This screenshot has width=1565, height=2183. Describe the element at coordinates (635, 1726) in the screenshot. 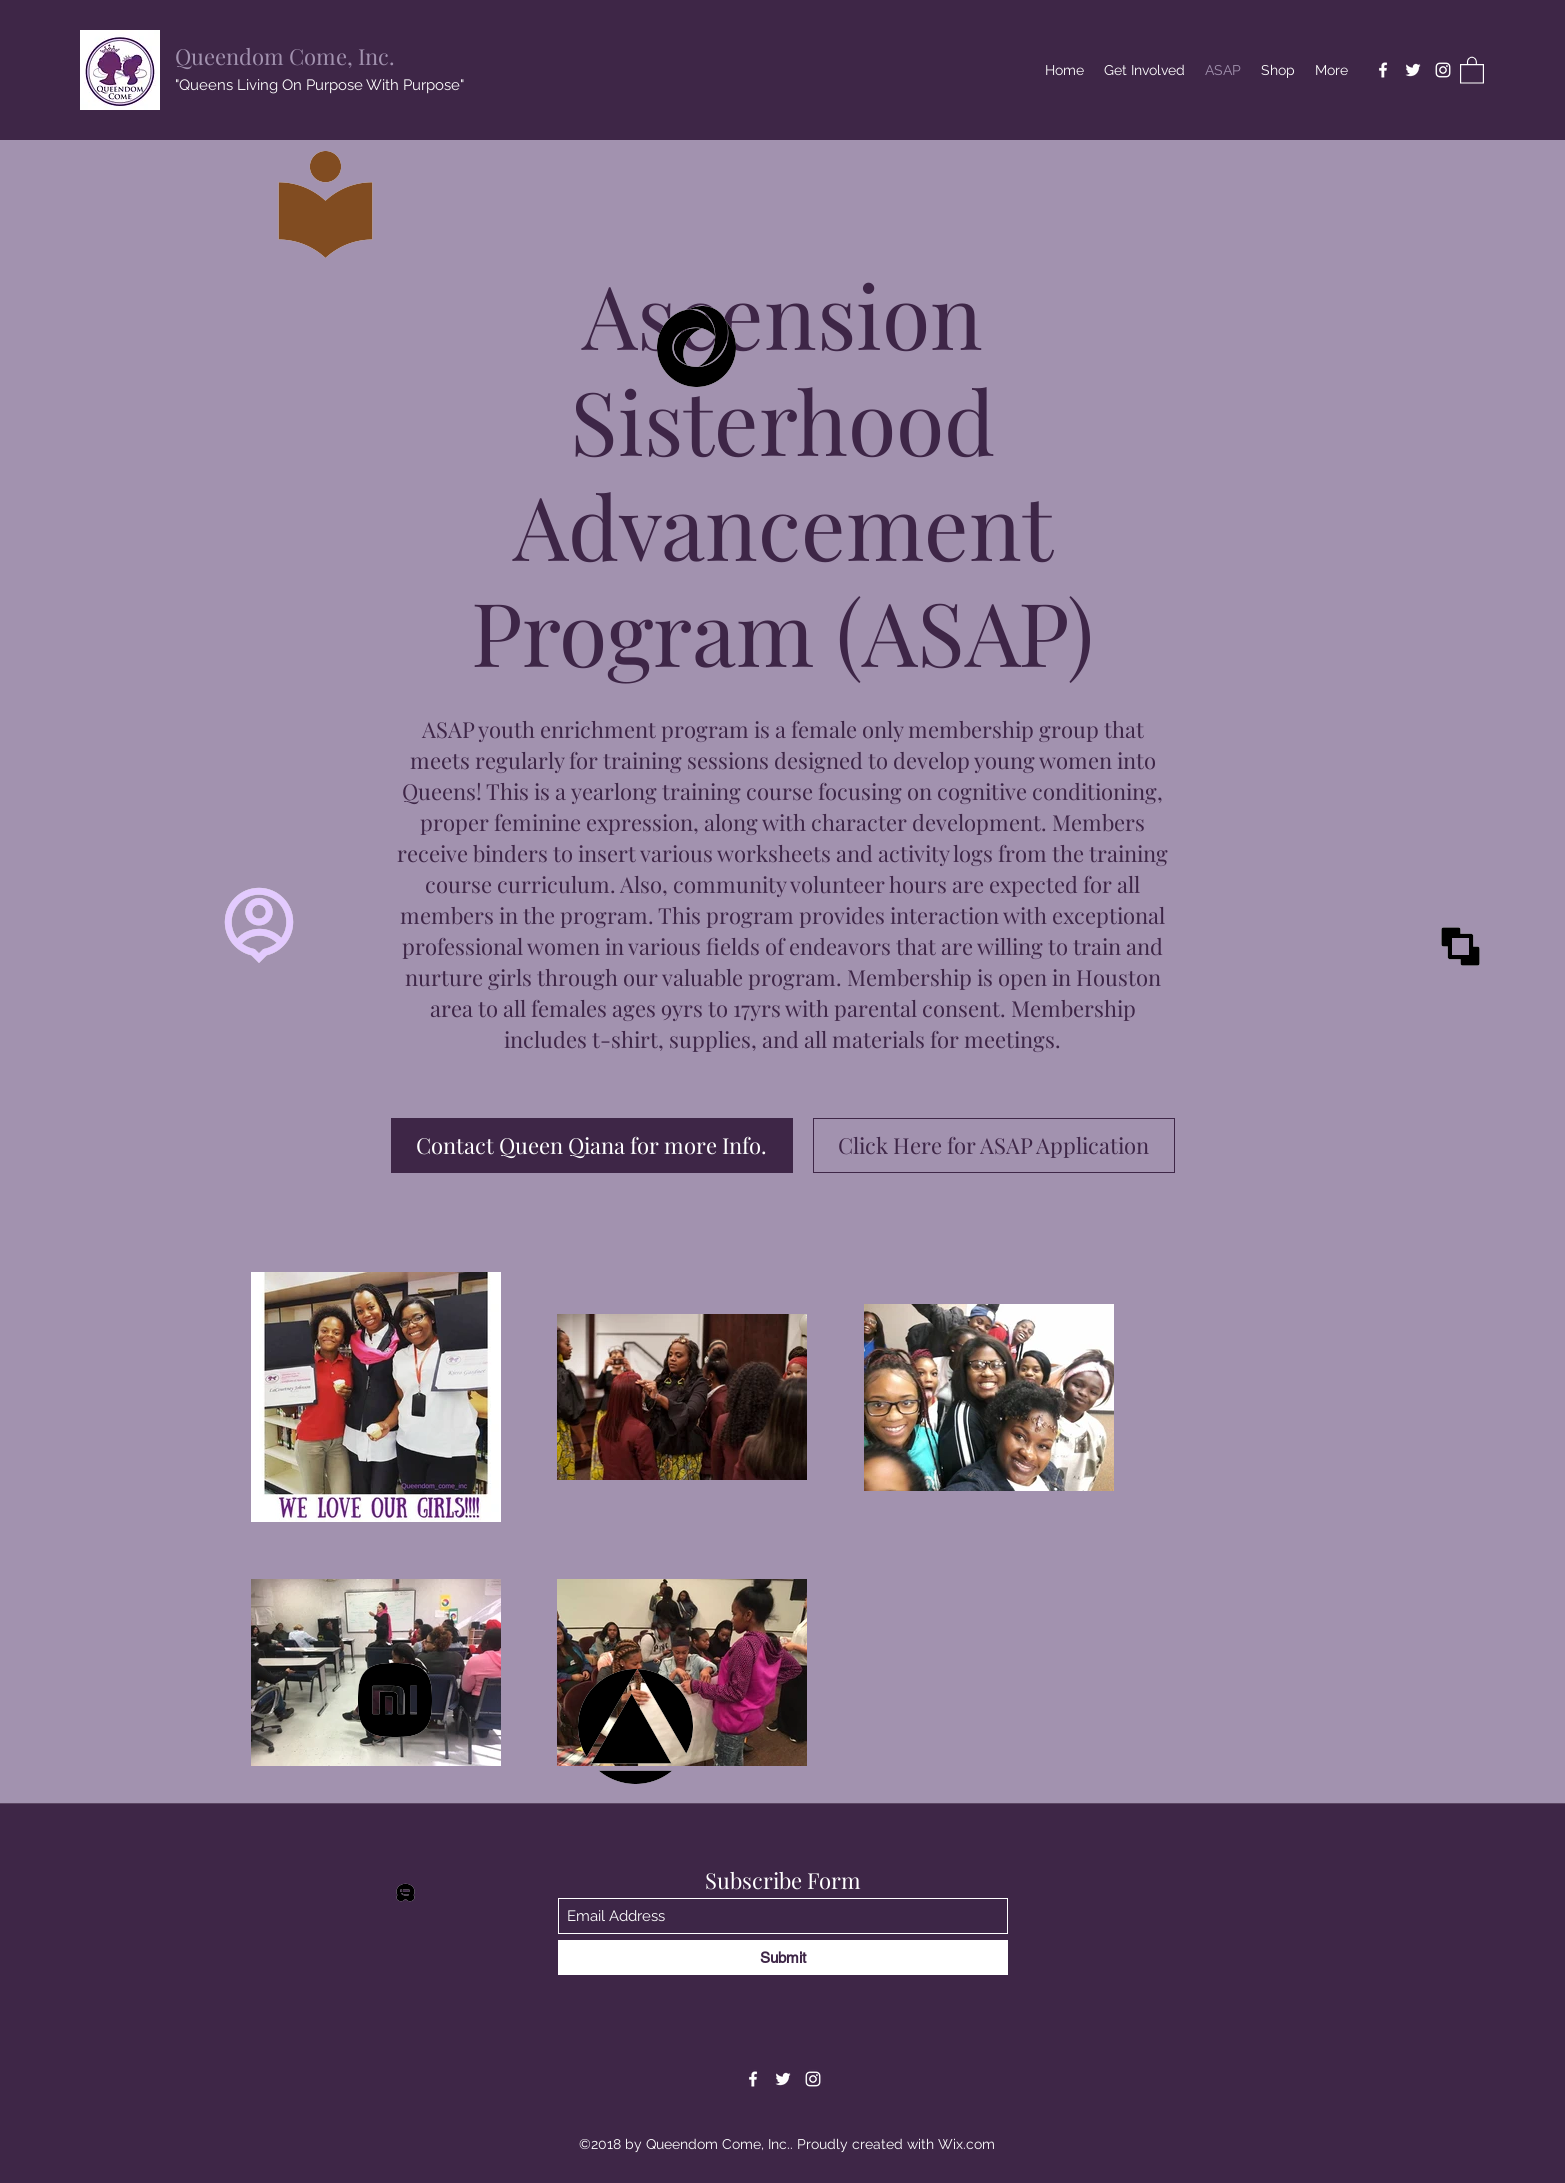

I see `interact.js library logo` at that location.